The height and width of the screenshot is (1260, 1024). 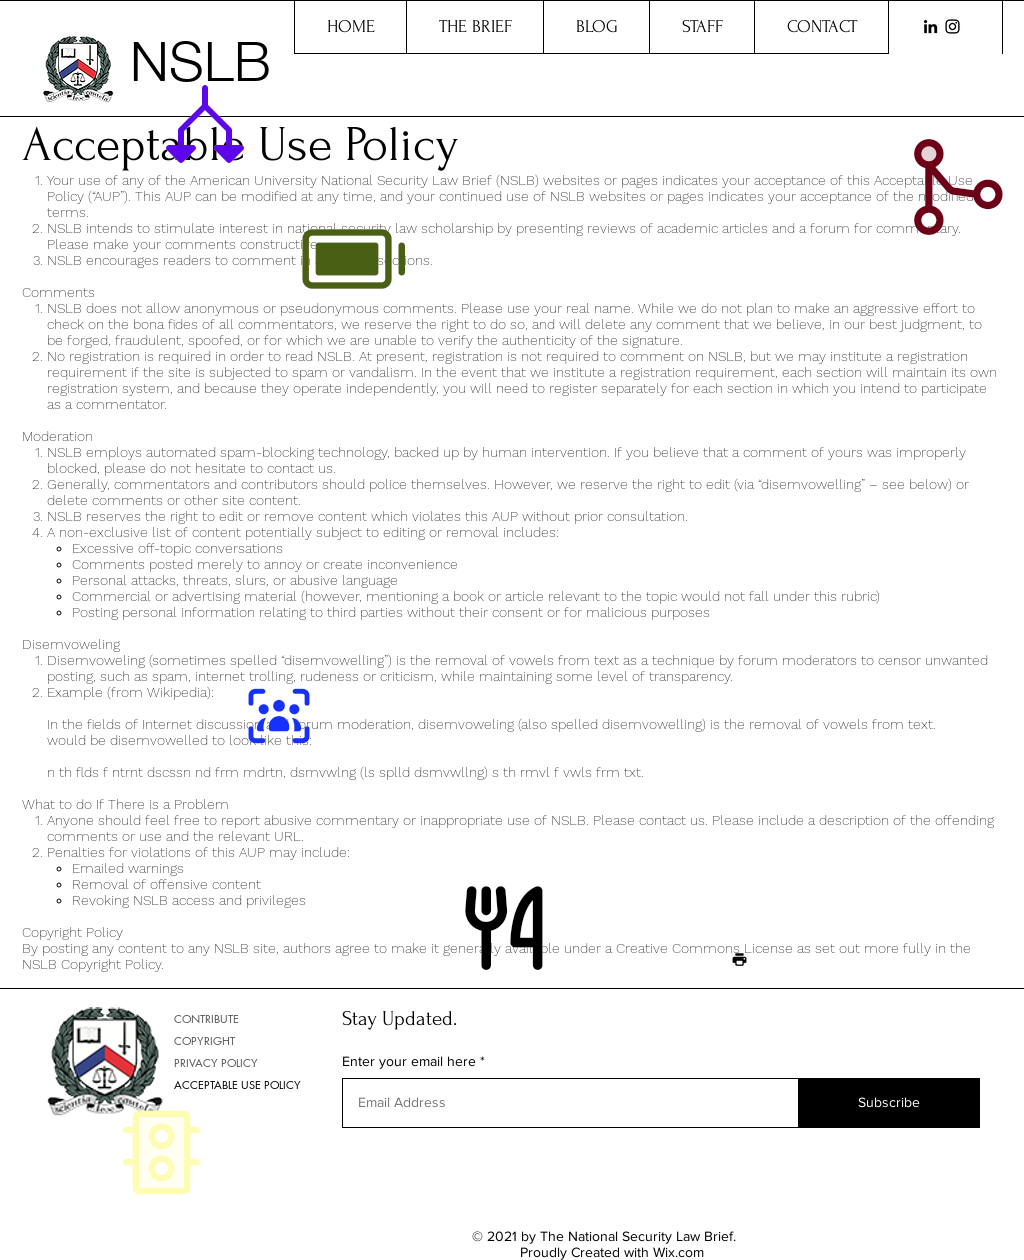 What do you see at coordinates (352, 259) in the screenshot?
I see `indicates battery is fully charged` at bounding box center [352, 259].